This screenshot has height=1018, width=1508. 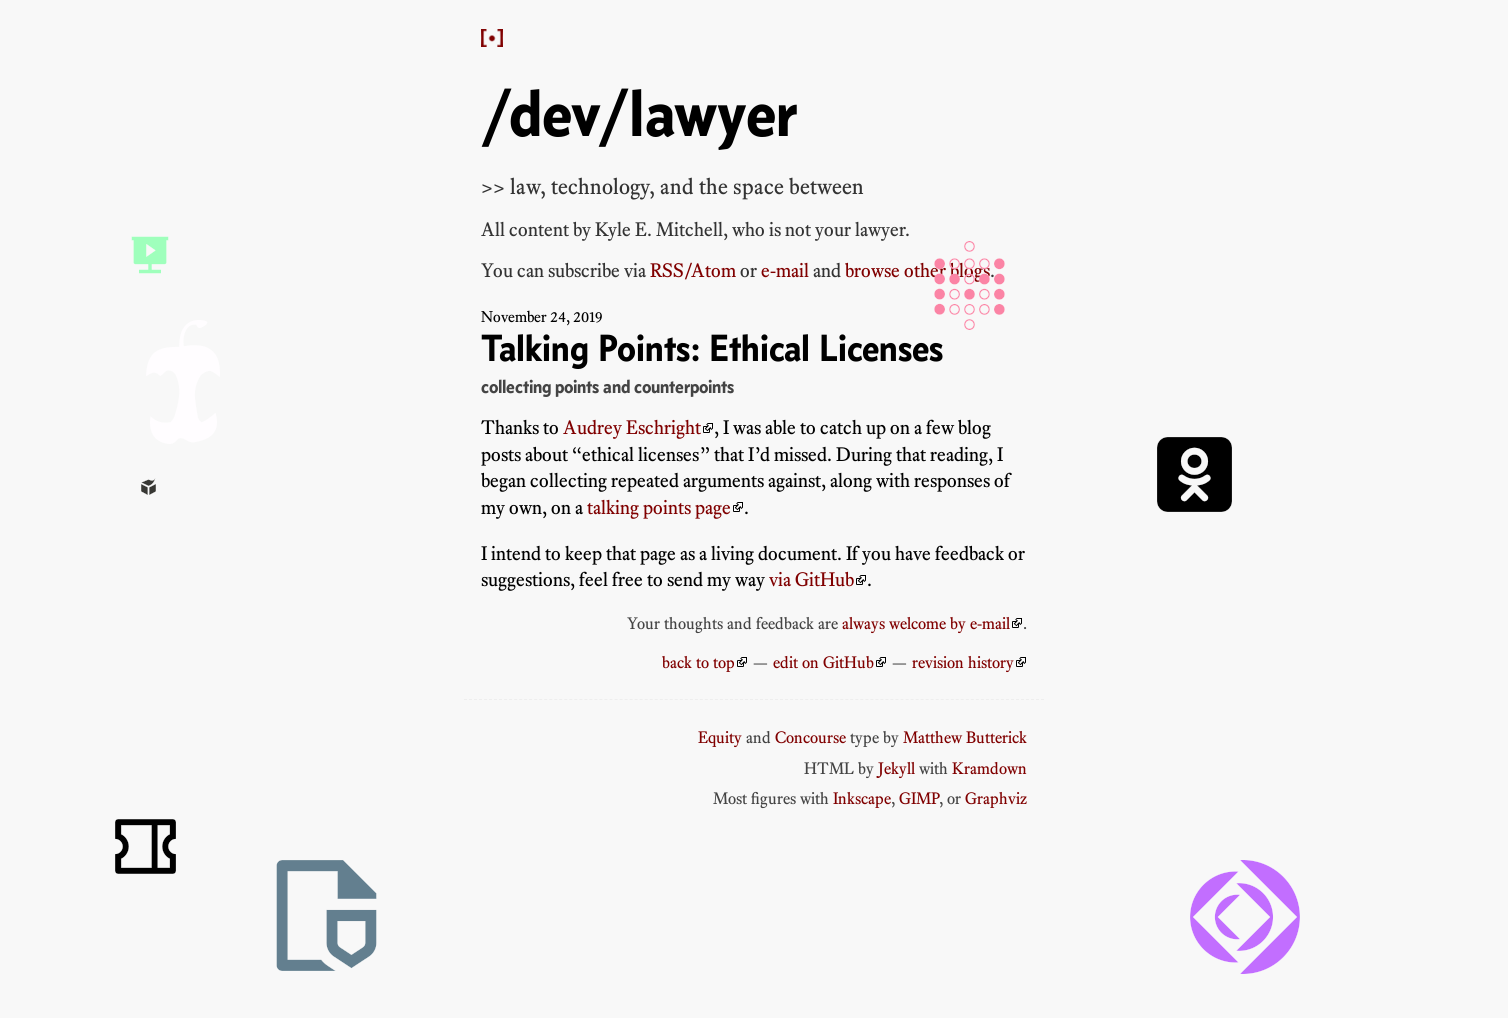 What do you see at coordinates (145, 846) in the screenshot?
I see `view available coupons or vouchers` at bounding box center [145, 846].